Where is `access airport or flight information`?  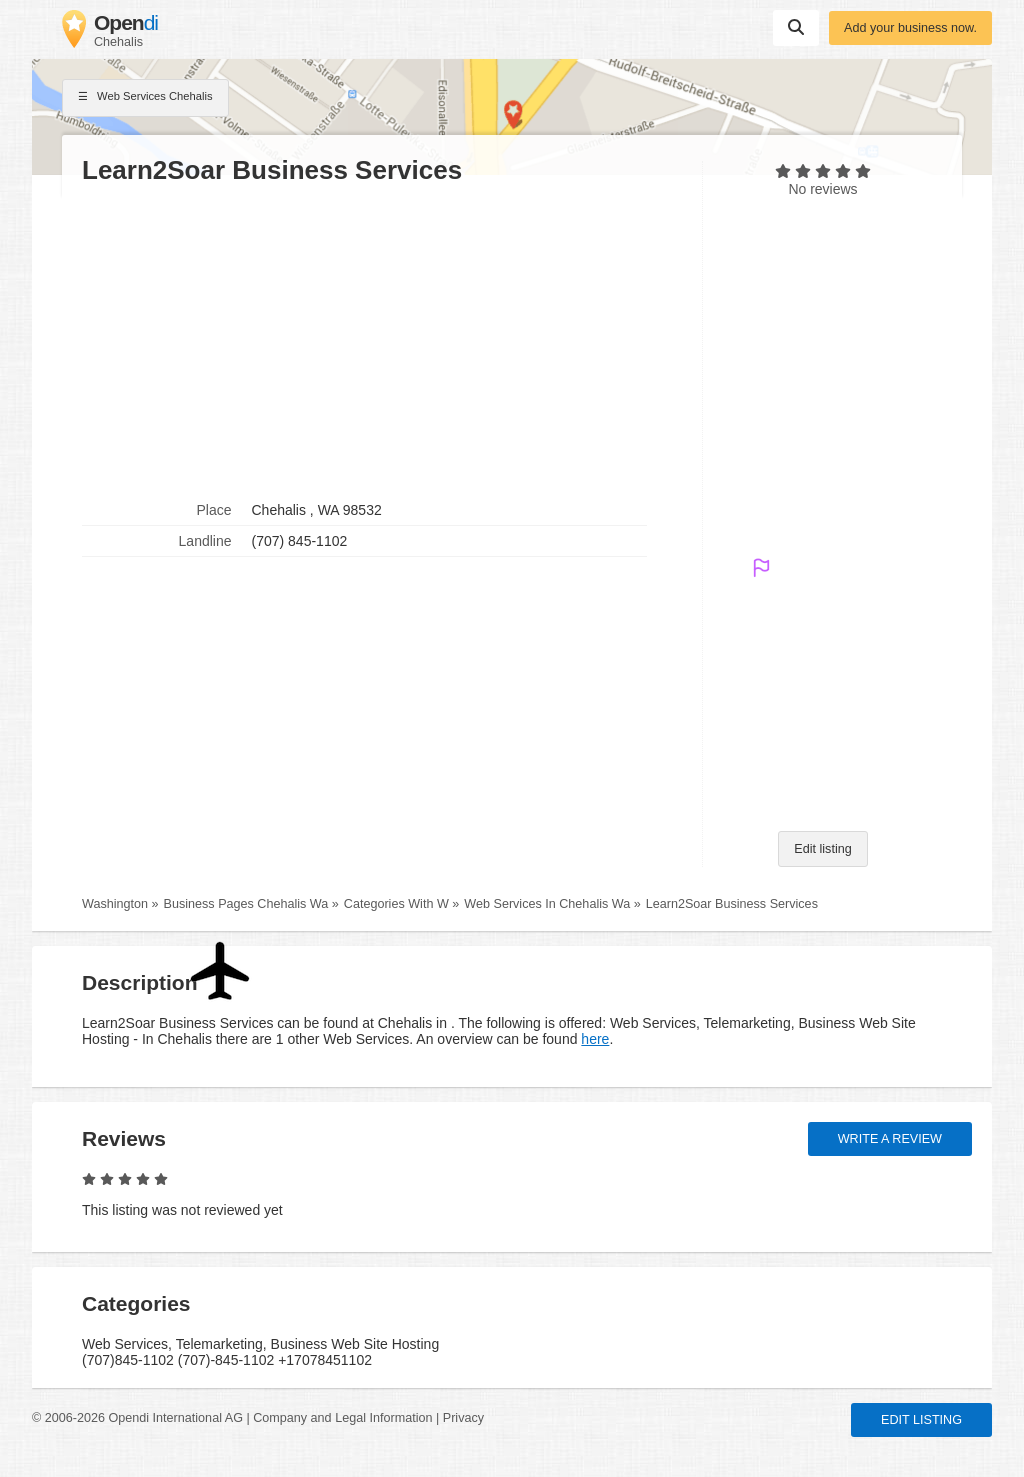
access airport or flight information is located at coordinates (220, 971).